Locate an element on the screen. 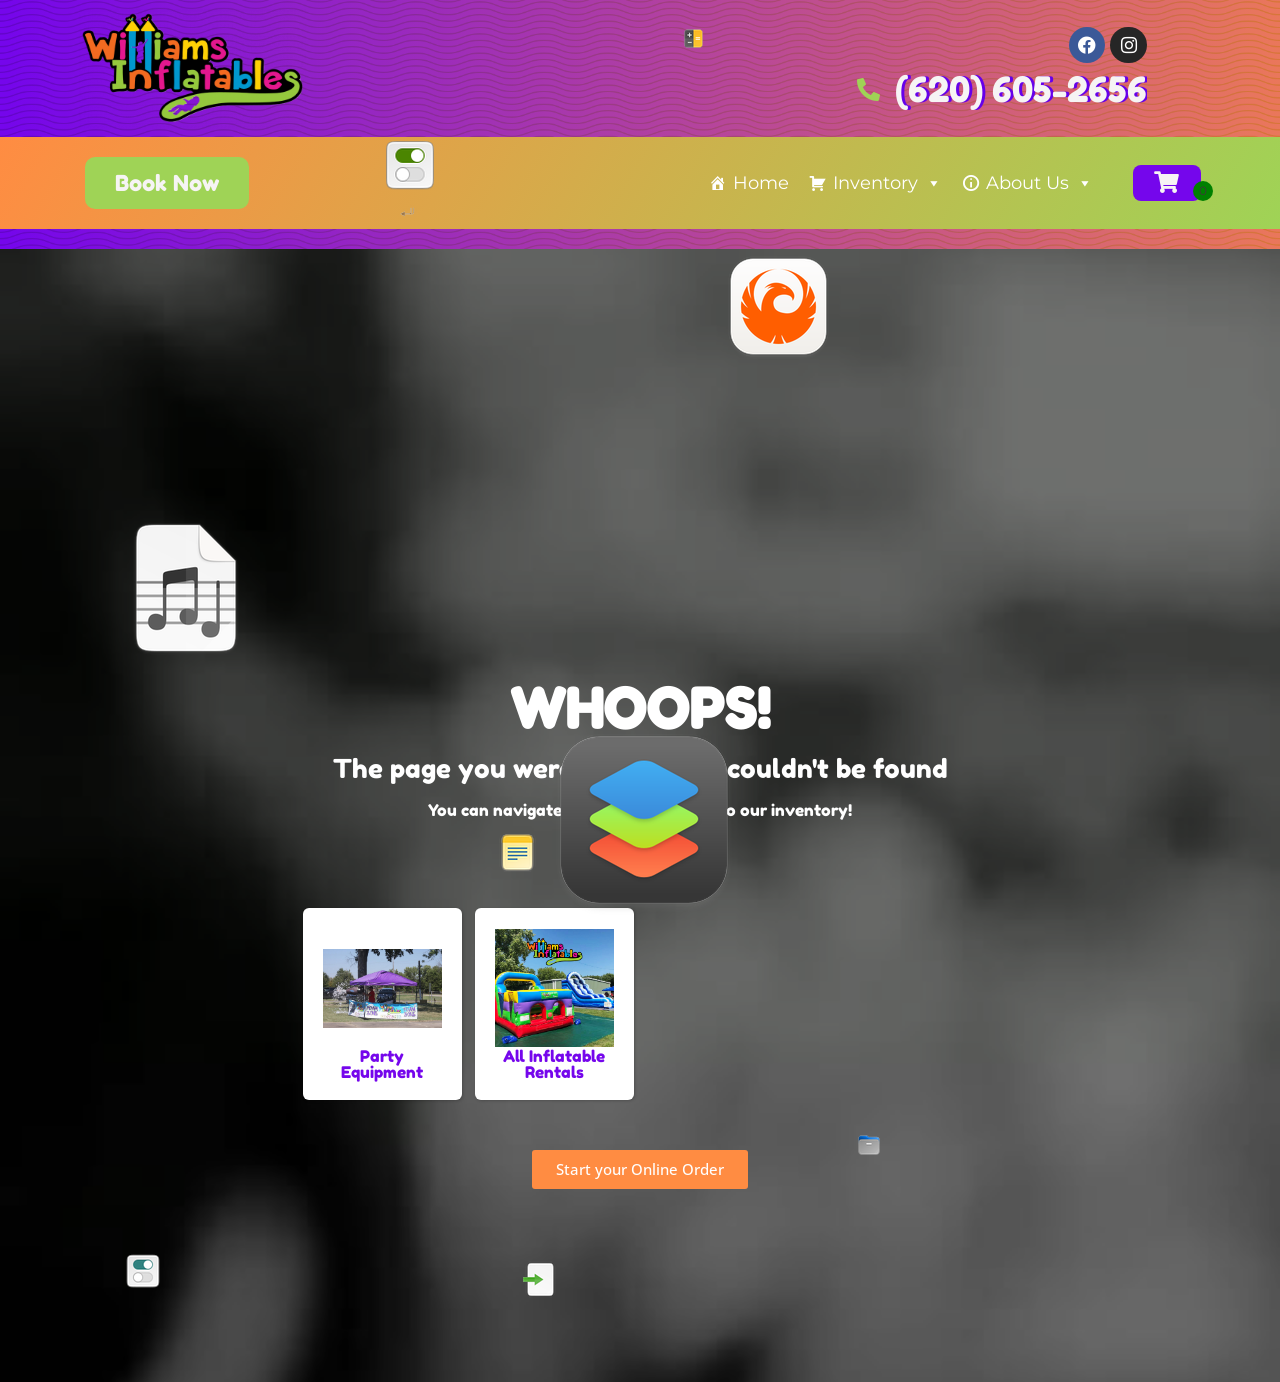 This screenshot has width=1280, height=1382. open gnome tweaks to customize desktop settings is located at coordinates (410, 165).